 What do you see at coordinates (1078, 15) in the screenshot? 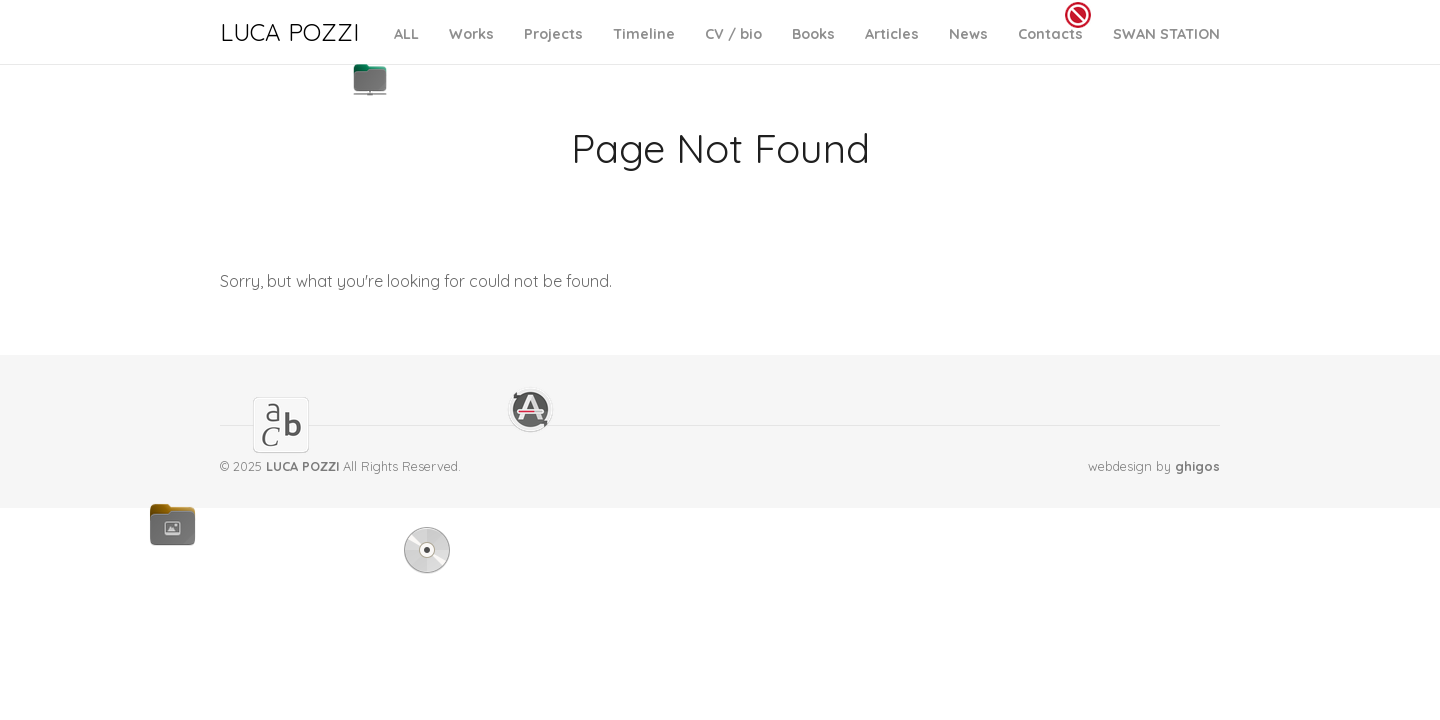
I see `delete or remove selected item` at bounding box center [1078, 15].